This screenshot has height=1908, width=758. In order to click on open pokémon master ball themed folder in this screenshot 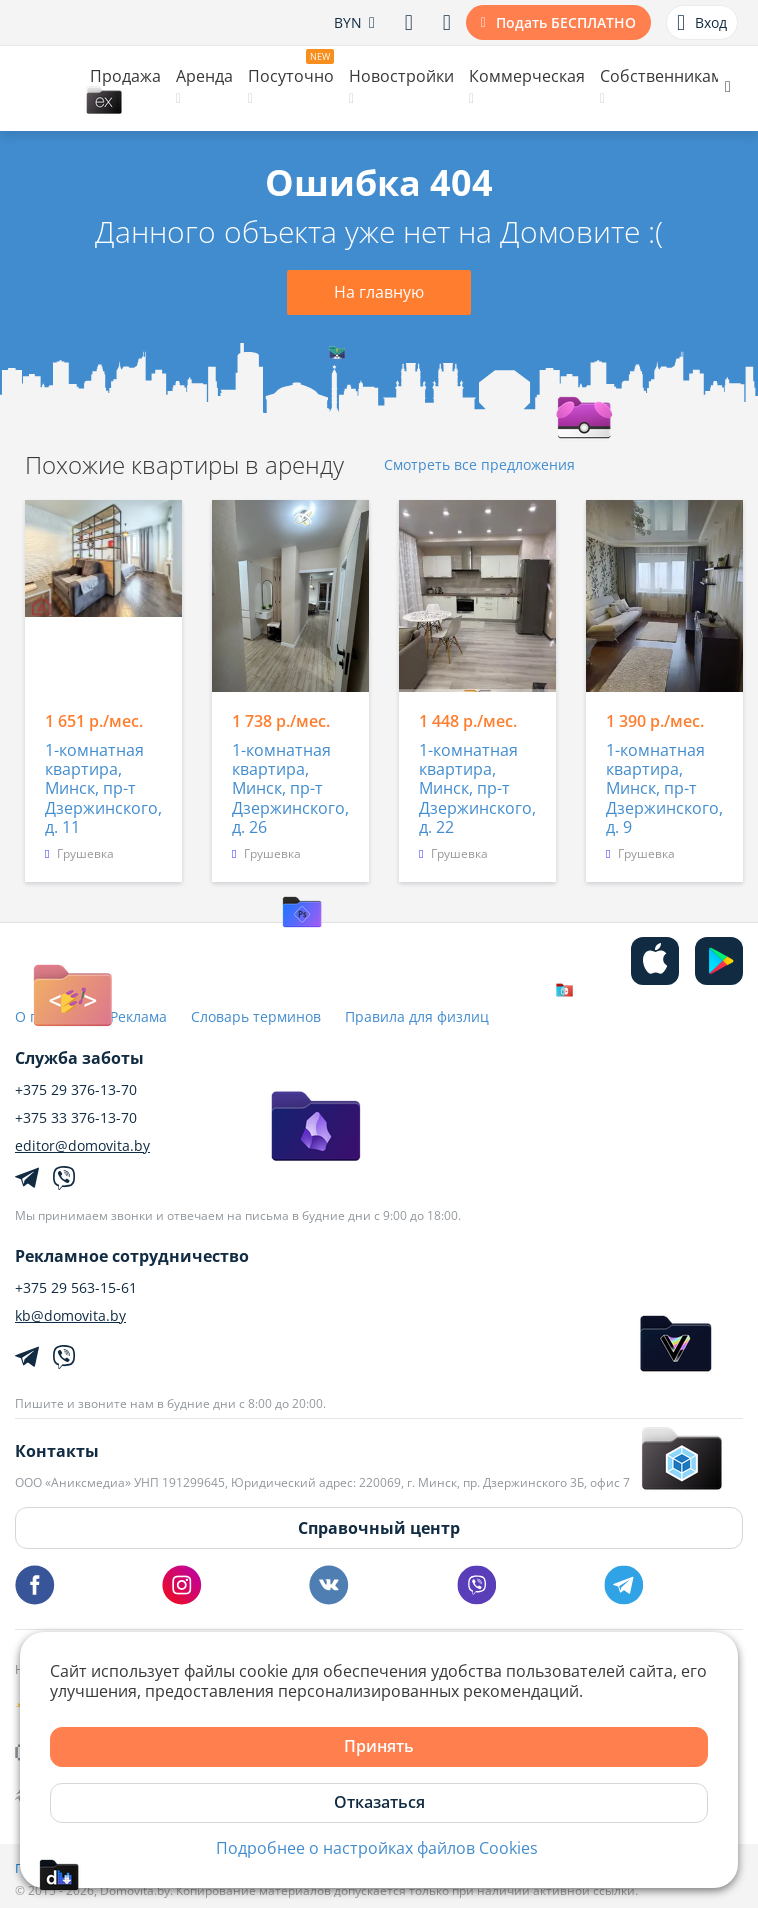, I will do `click(584, 419)`.